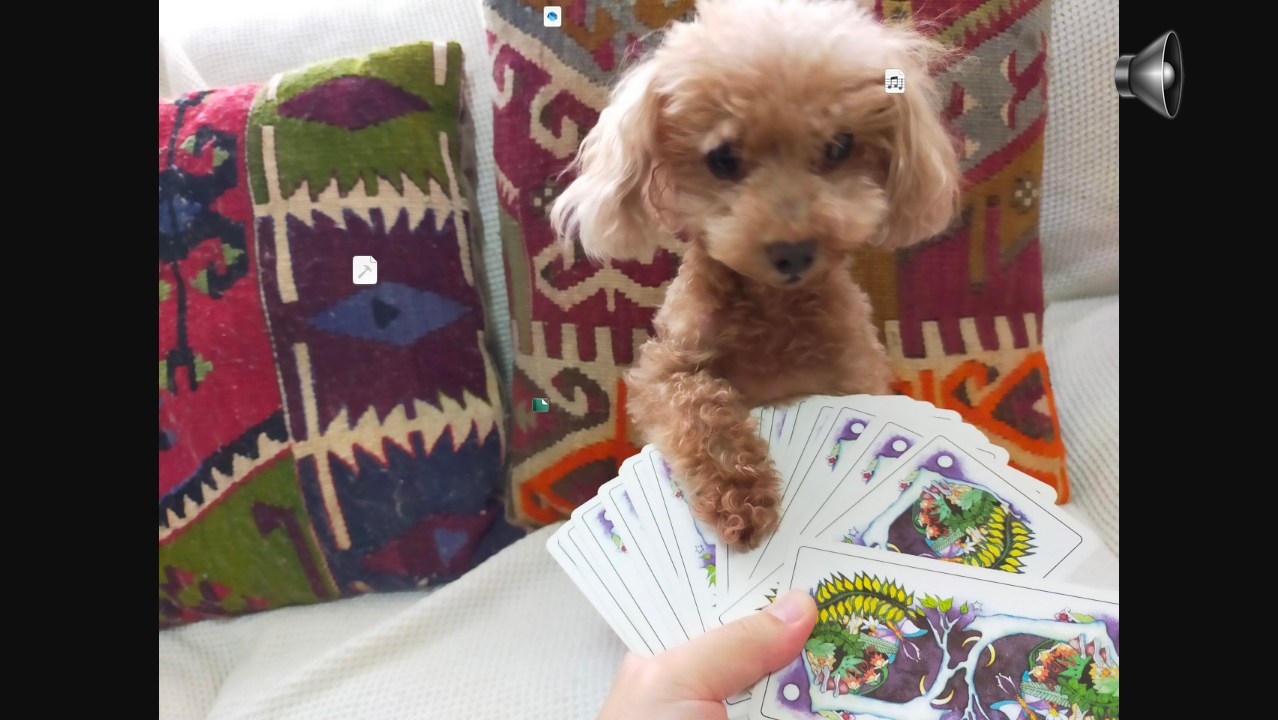 The width and height of the screenshot is (1278, 720). Describe the element at coordinates (895, 81) in the screenshot. I see `an eMelody ringtone file` at that location.